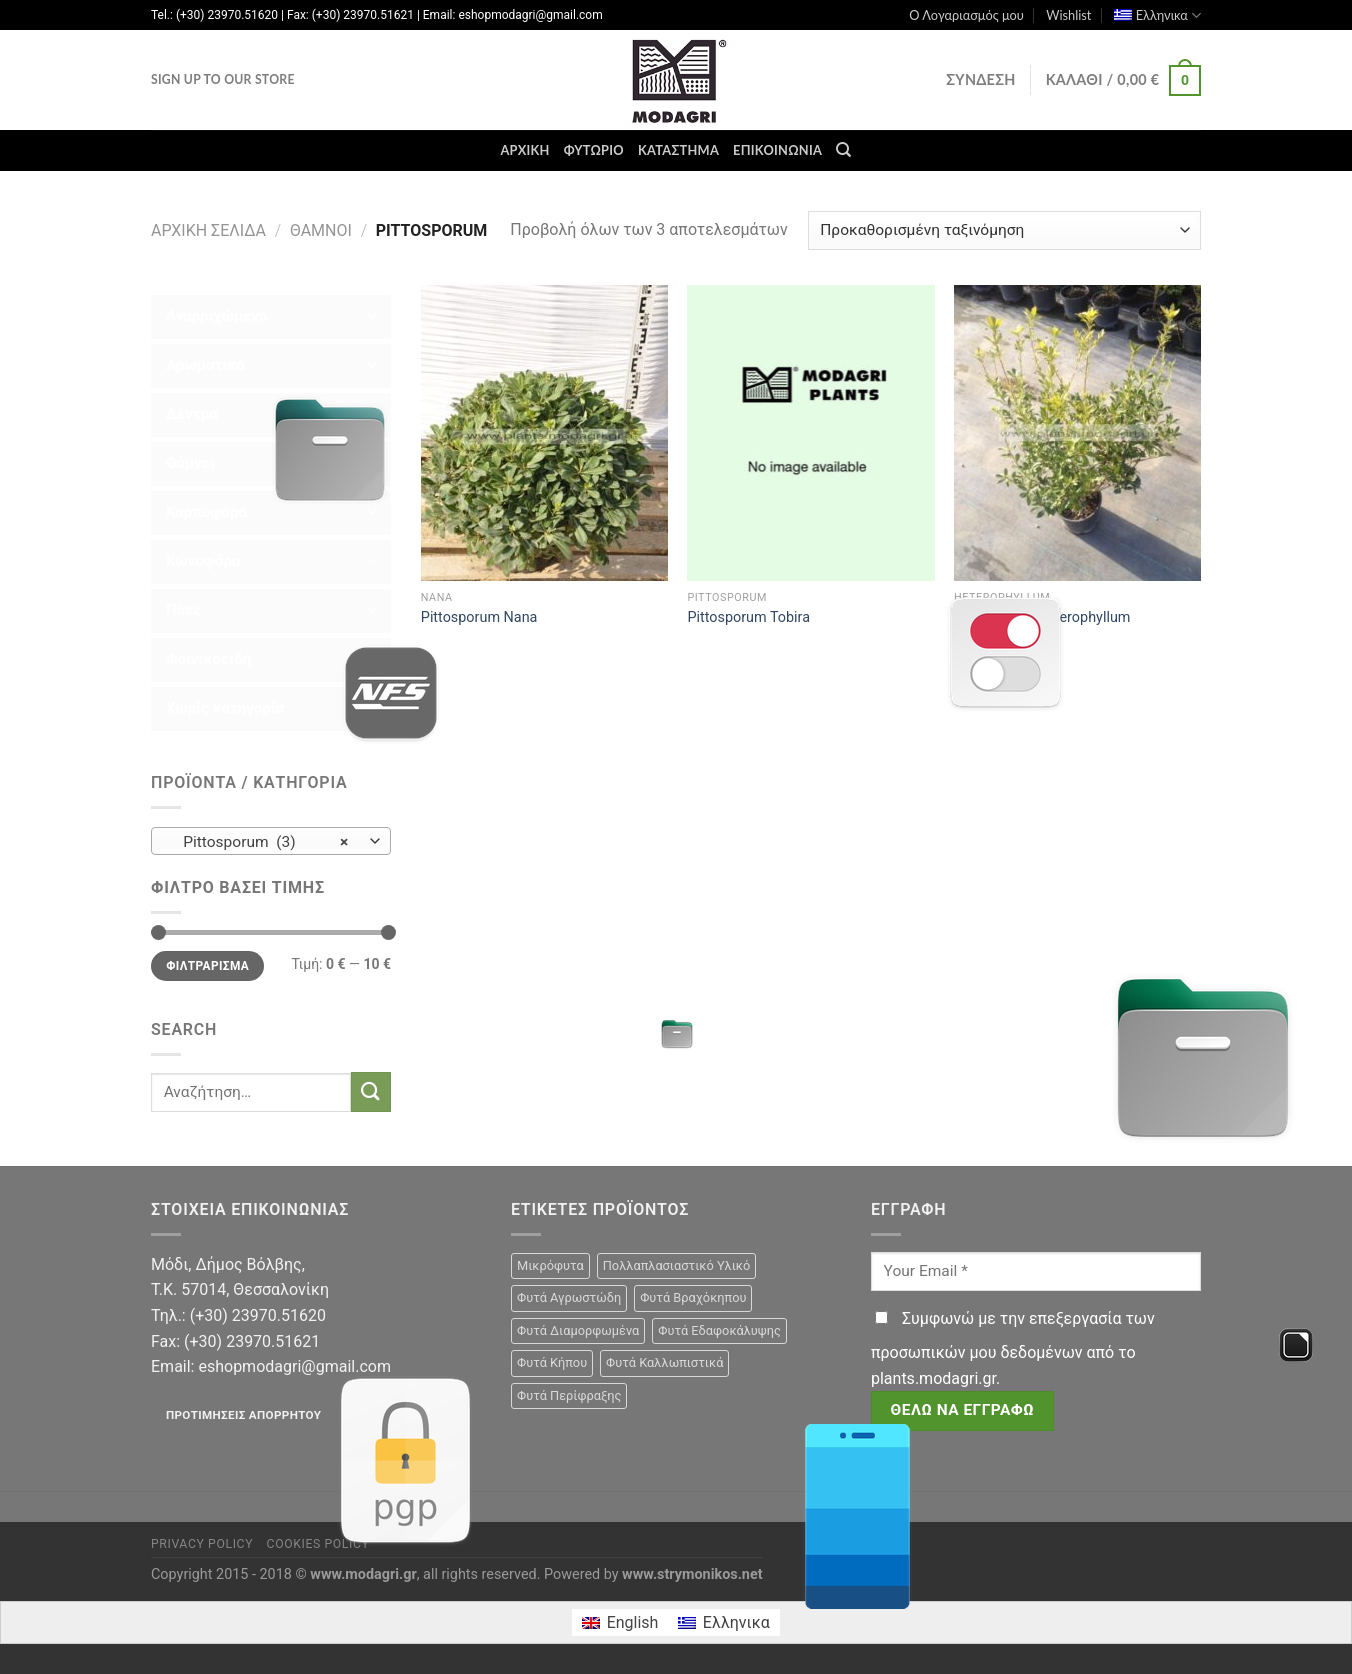 The height and width of the screenshot is (1674, 1352). Describe the element at coordinates (1296, 1345) in the screenshot. I see `open LibreOffice application` at that location.